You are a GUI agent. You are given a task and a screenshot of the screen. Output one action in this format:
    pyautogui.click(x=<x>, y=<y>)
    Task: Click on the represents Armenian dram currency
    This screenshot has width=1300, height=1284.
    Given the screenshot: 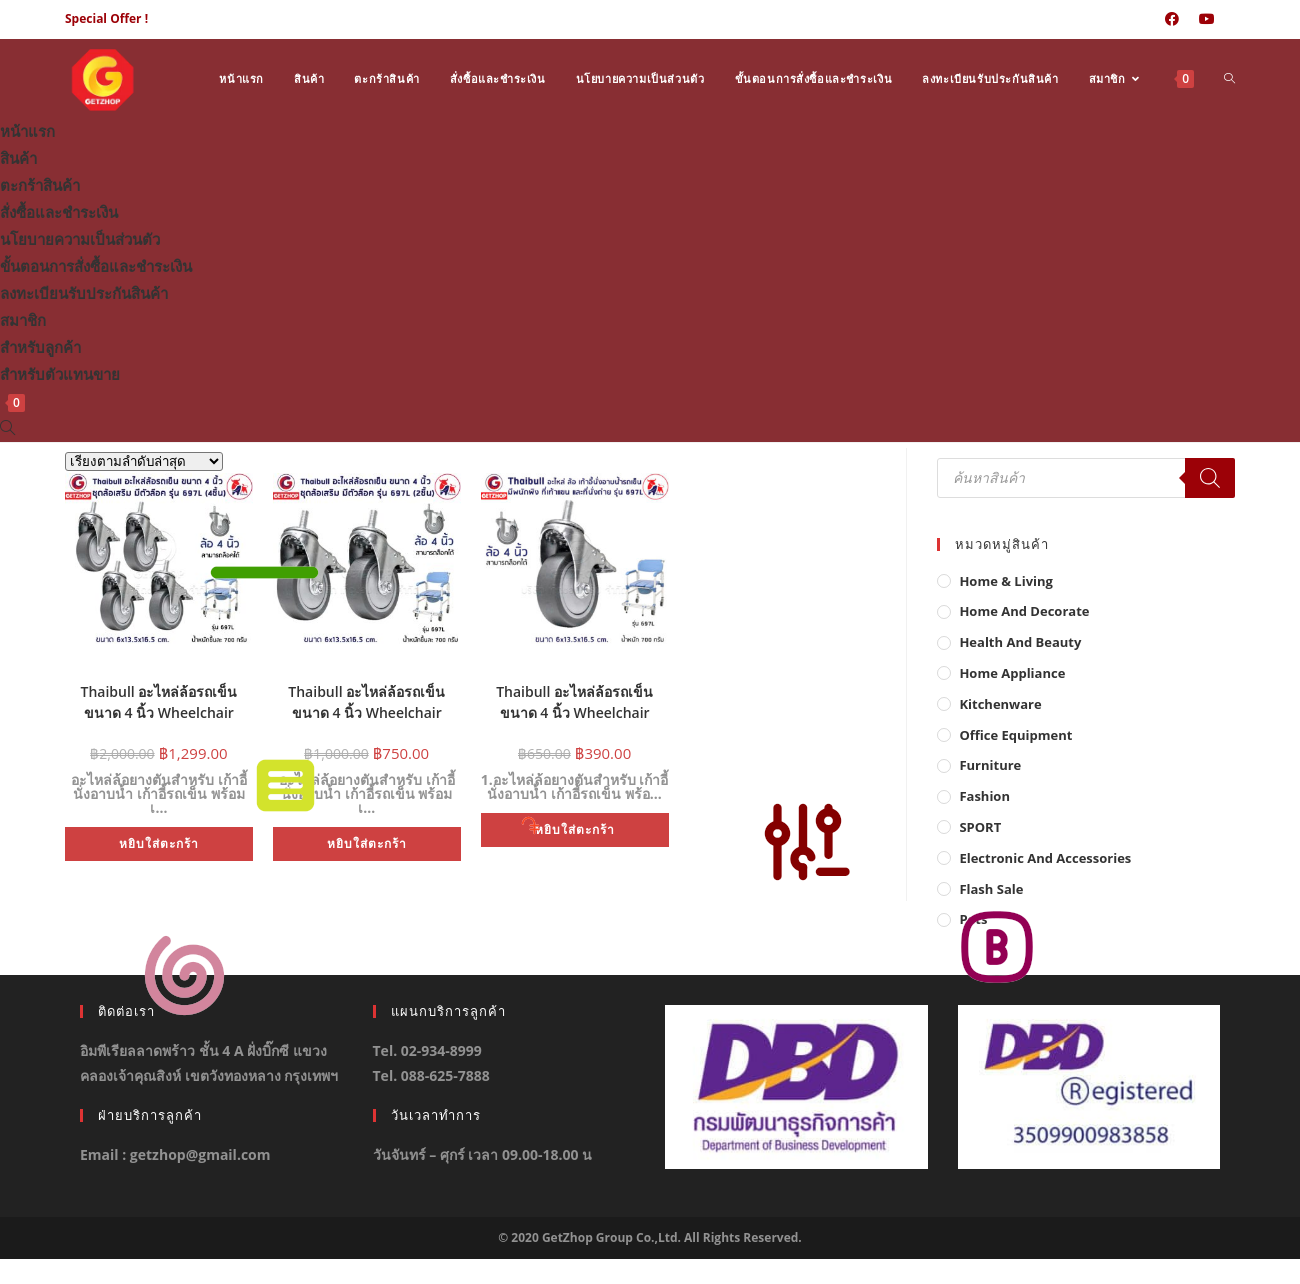 What is the action you would take?
    pyautogui.click(x=530, y=825)
    